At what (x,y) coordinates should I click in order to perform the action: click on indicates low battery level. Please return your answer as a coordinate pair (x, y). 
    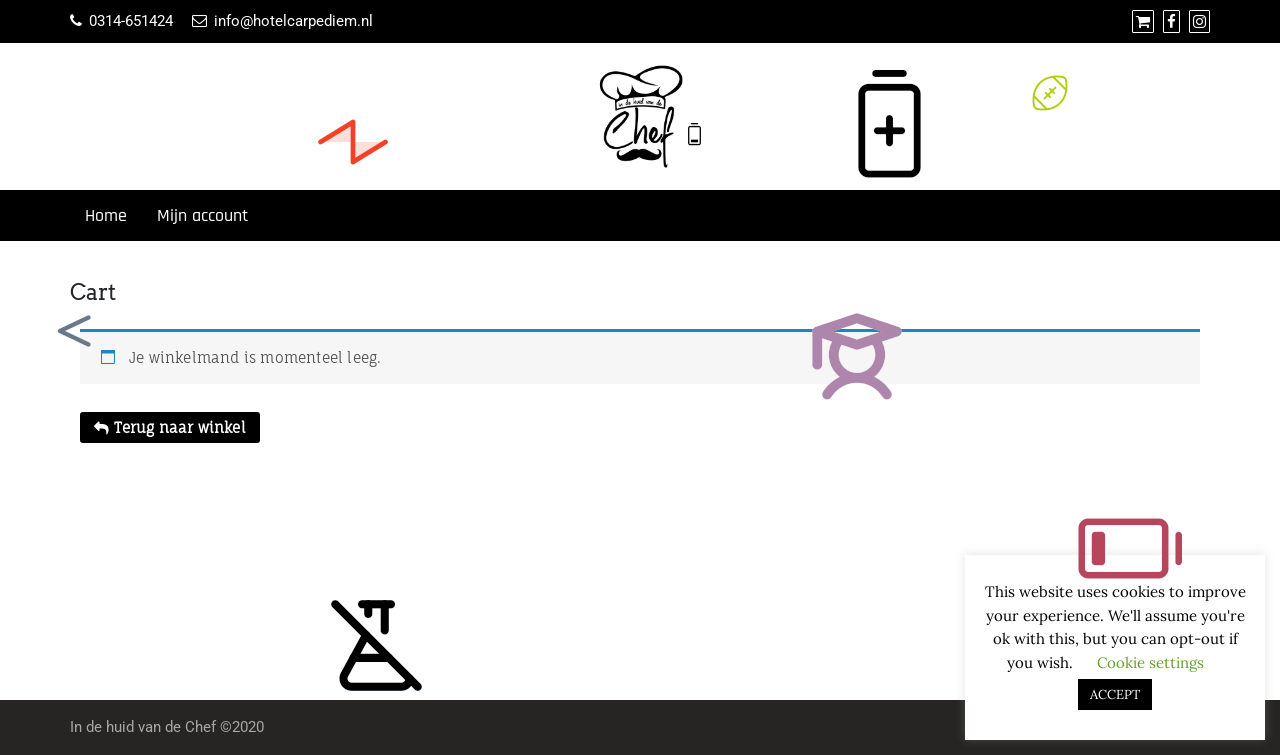
    Looking at the image, I should click on (694, 134).